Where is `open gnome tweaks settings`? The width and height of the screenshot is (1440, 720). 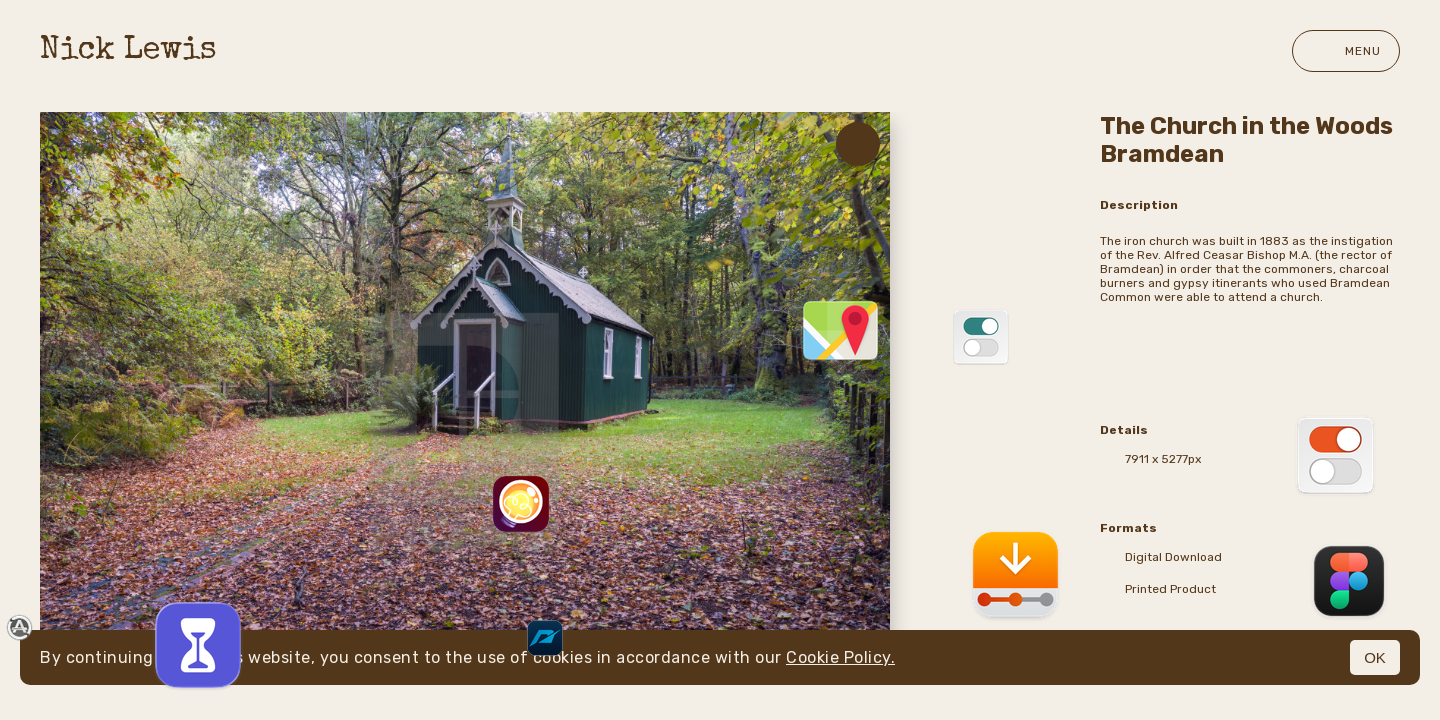
open gnome tweaks settings is located at coordinates (1335, 455).